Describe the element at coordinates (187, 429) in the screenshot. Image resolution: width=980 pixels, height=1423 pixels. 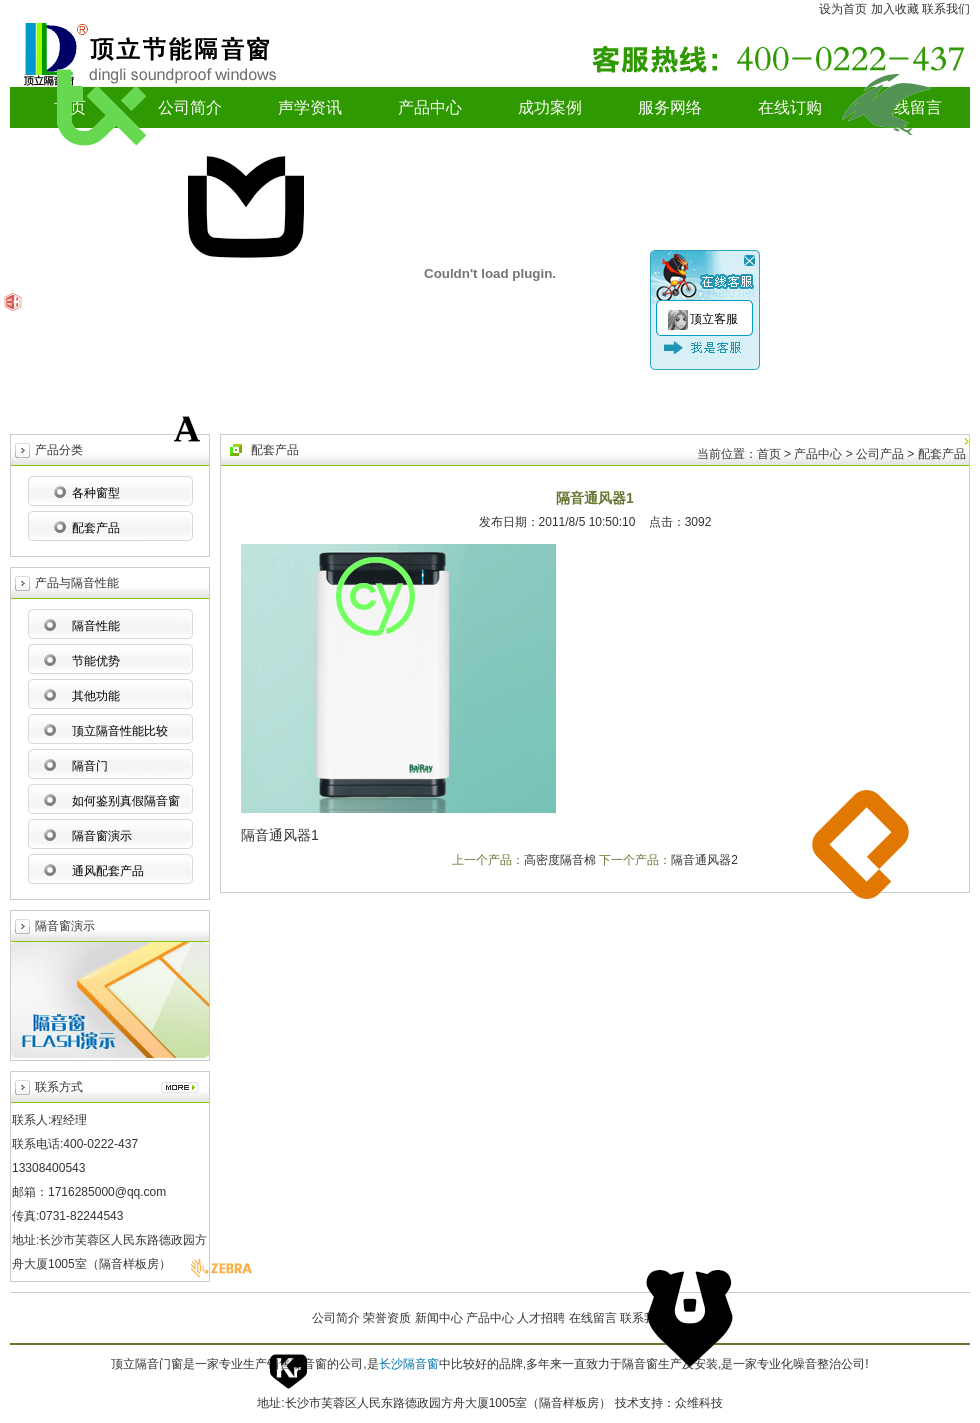
I see `link to academia.edu profile` at that location.